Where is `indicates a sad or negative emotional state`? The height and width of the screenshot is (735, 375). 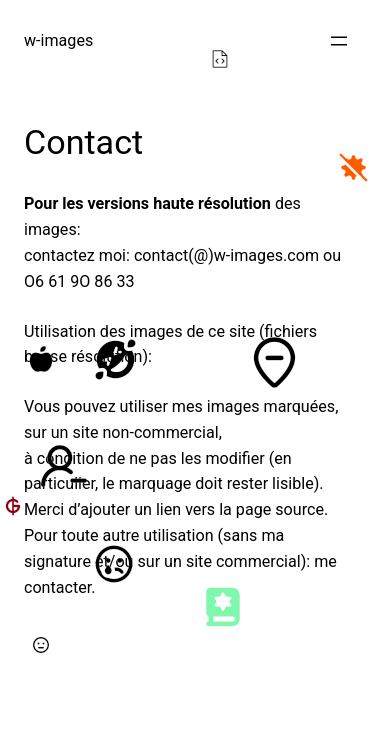 indicates a sad or negative emotional state is located at coordinates (114, 564).